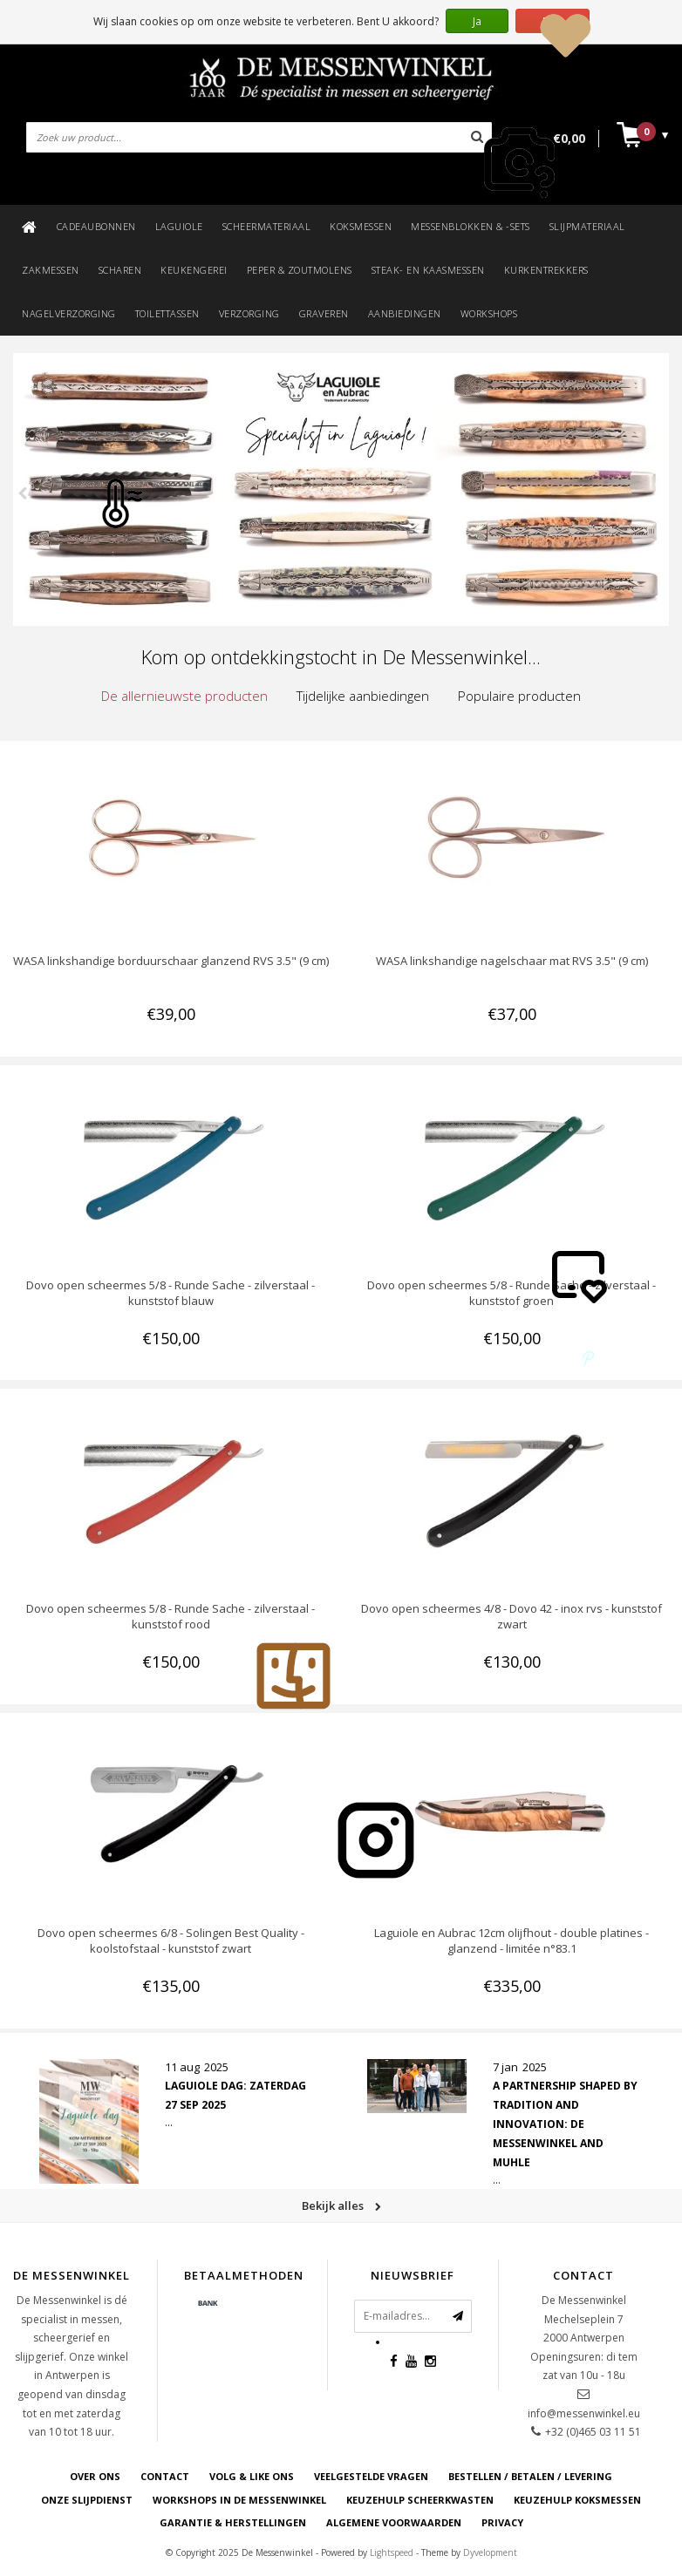 This screenshot has width=682, height=2576. I want to click on add to favorites, so click(565, 34).